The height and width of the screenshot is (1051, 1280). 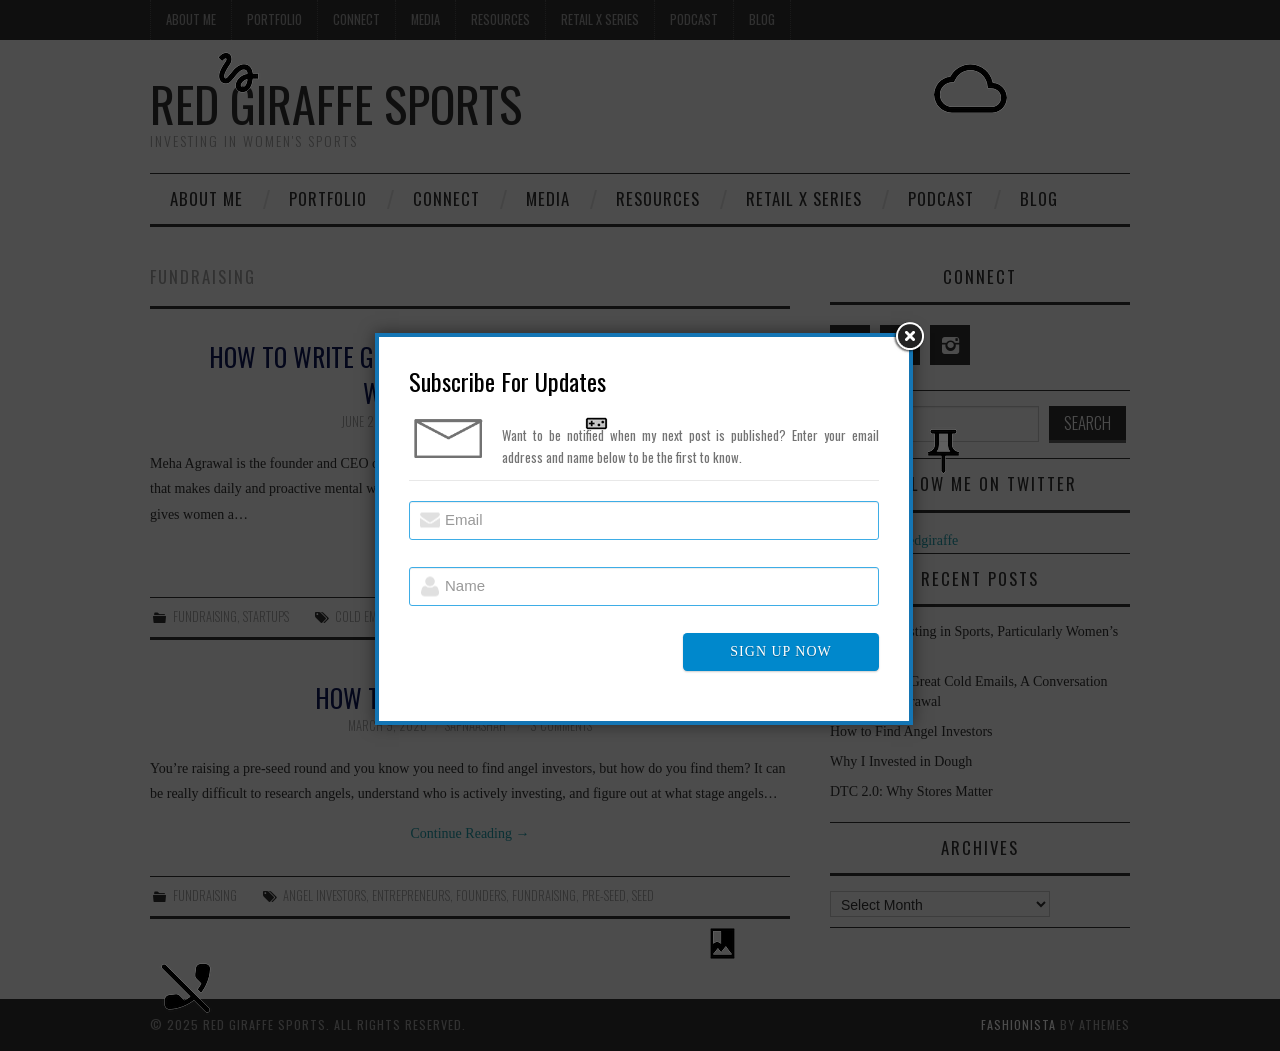 What do you see at coordinates (596, 423) in the screenshot?
I see `access games or gaming features` at bounding box center [596, 423].